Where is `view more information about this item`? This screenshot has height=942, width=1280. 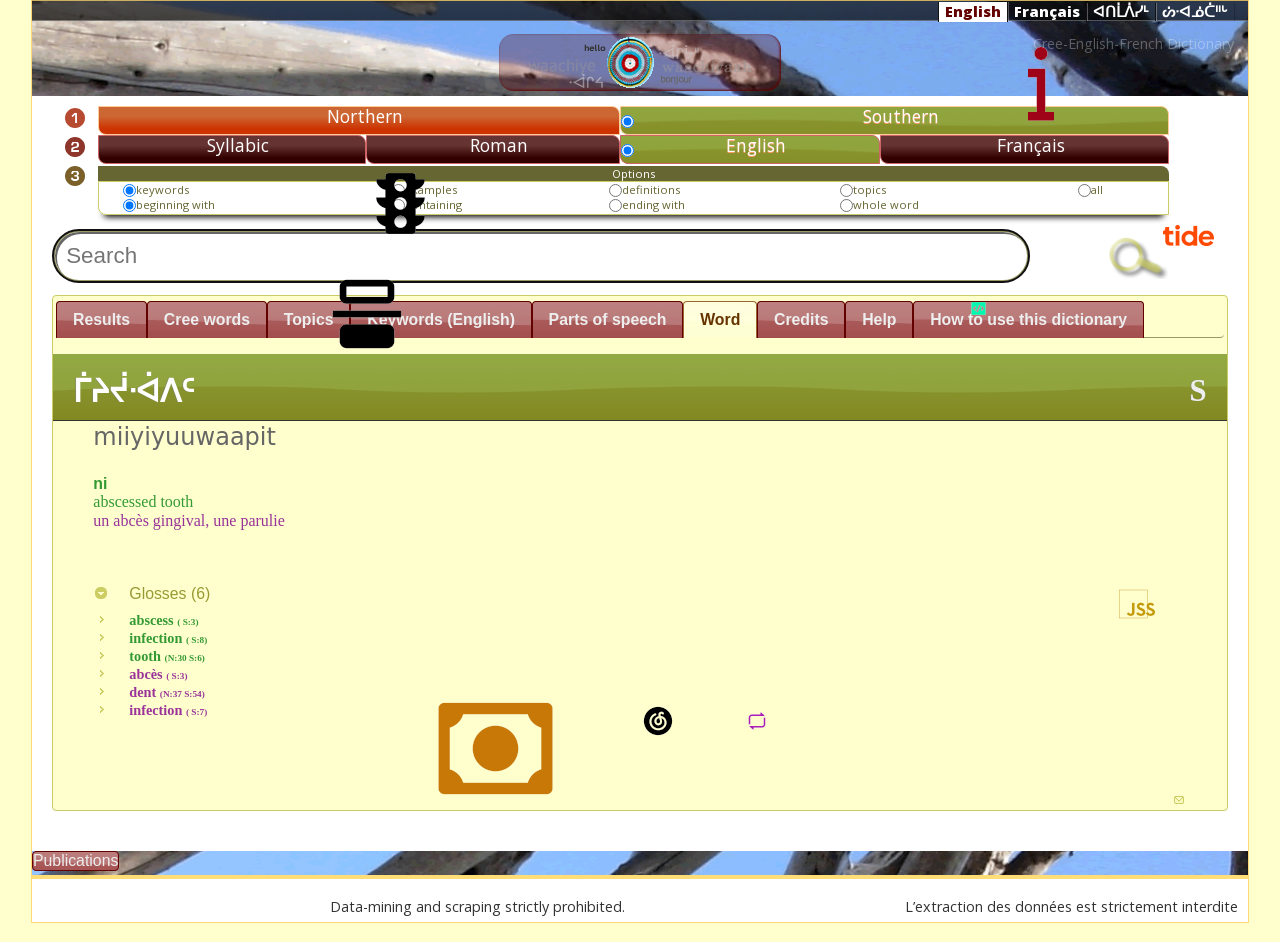
view more information about this item is located at coordinates (1041, 86).